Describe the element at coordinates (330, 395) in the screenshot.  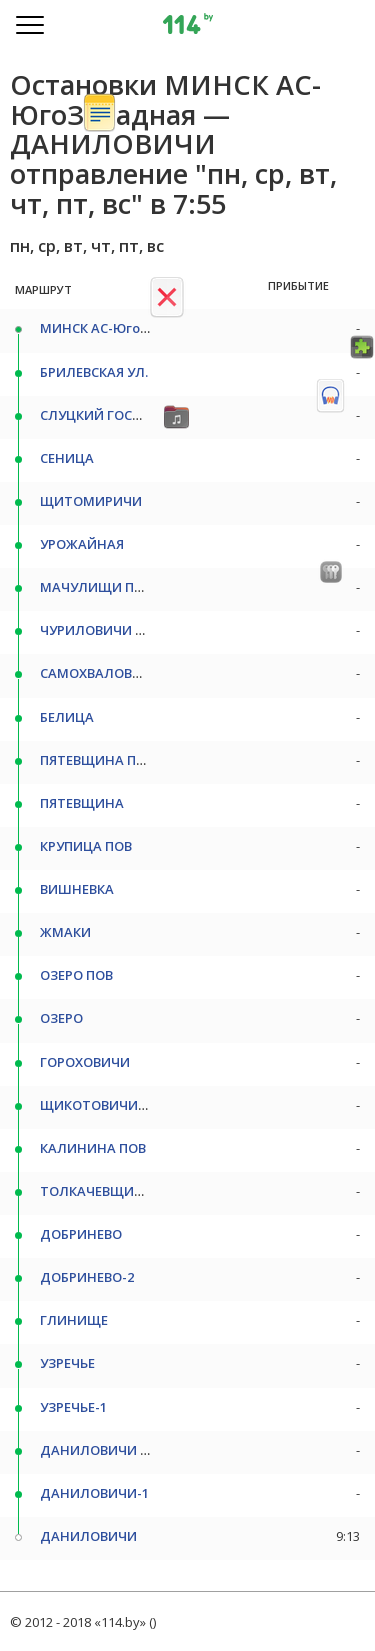
I see `an audacity audio project file` at that location.